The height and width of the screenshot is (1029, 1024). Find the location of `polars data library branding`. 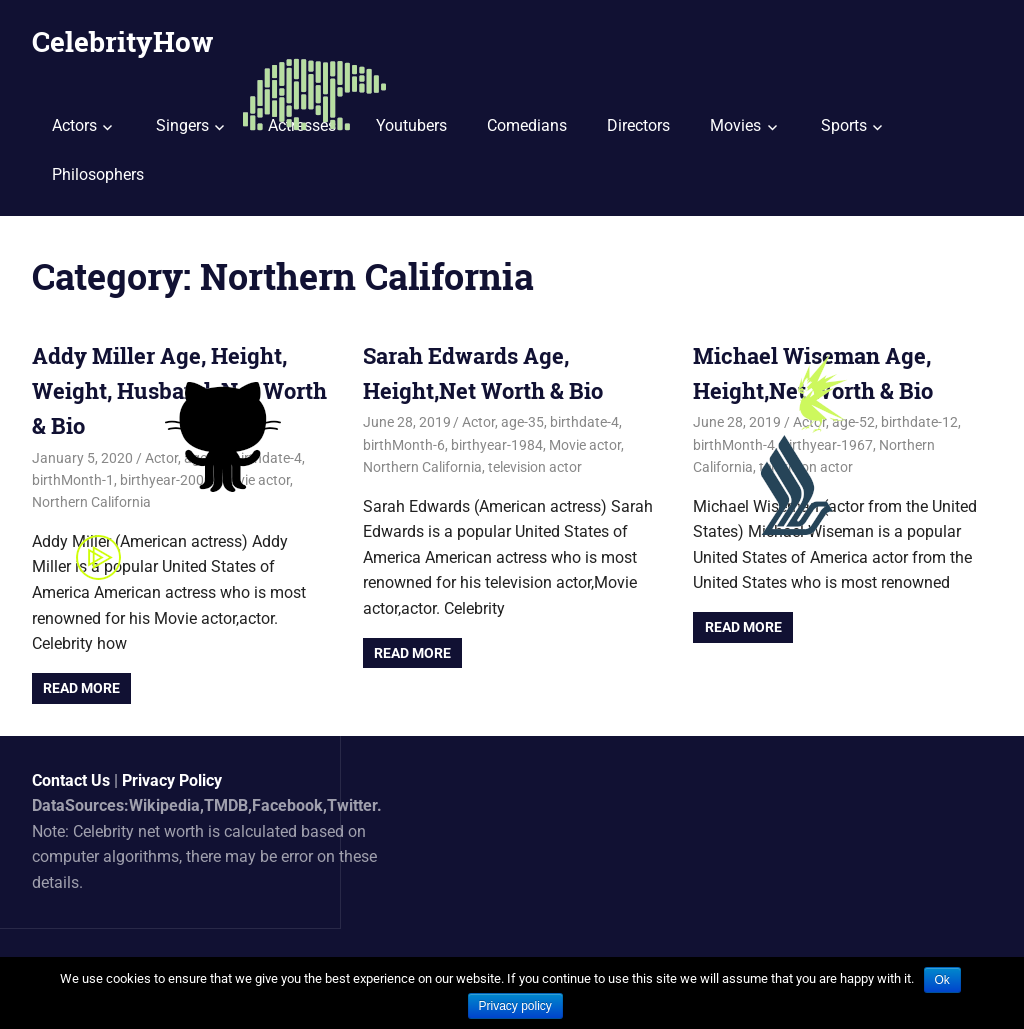

polars data library branding is located at coordinates (314, 94).